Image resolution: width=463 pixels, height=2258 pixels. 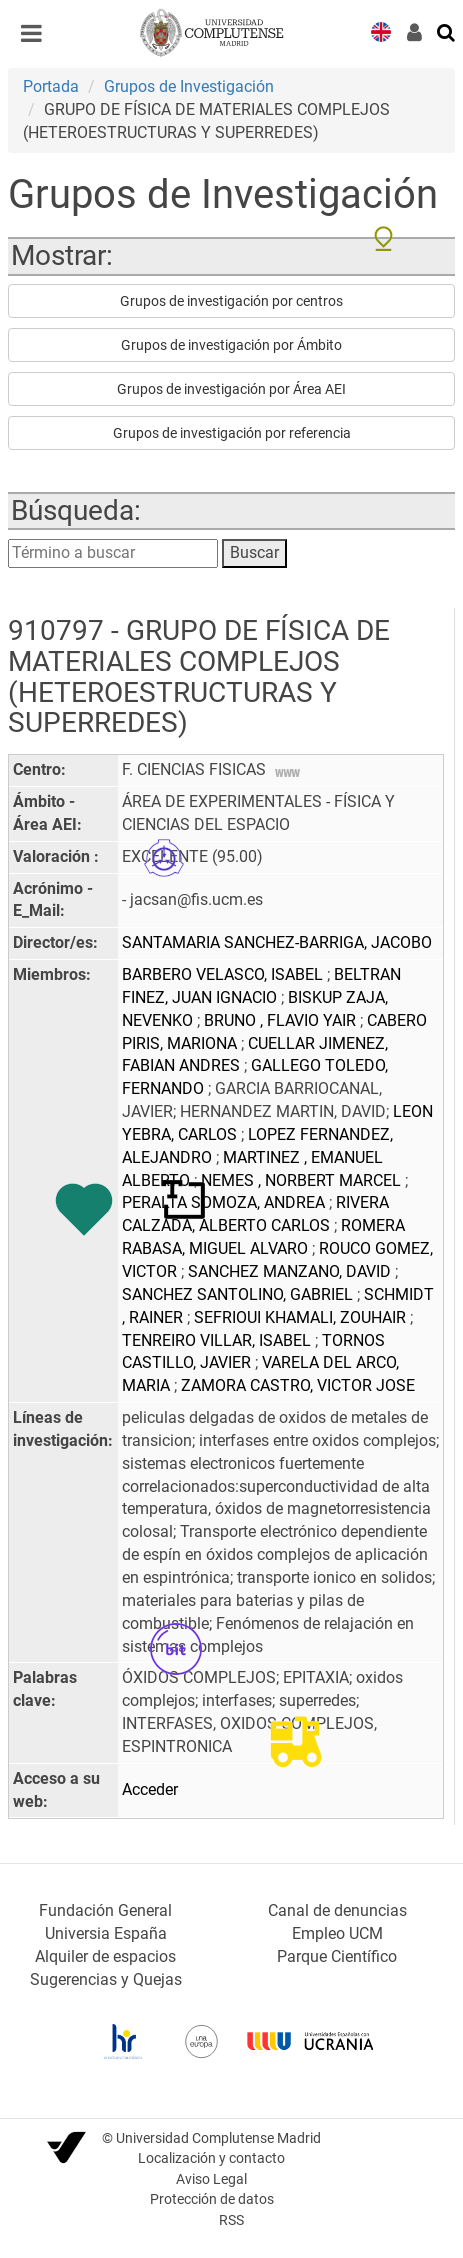 What do you see at coordinates (383, 237) in the screenshot?
I see `mark a location on the map` at bounding box center [383, 237].